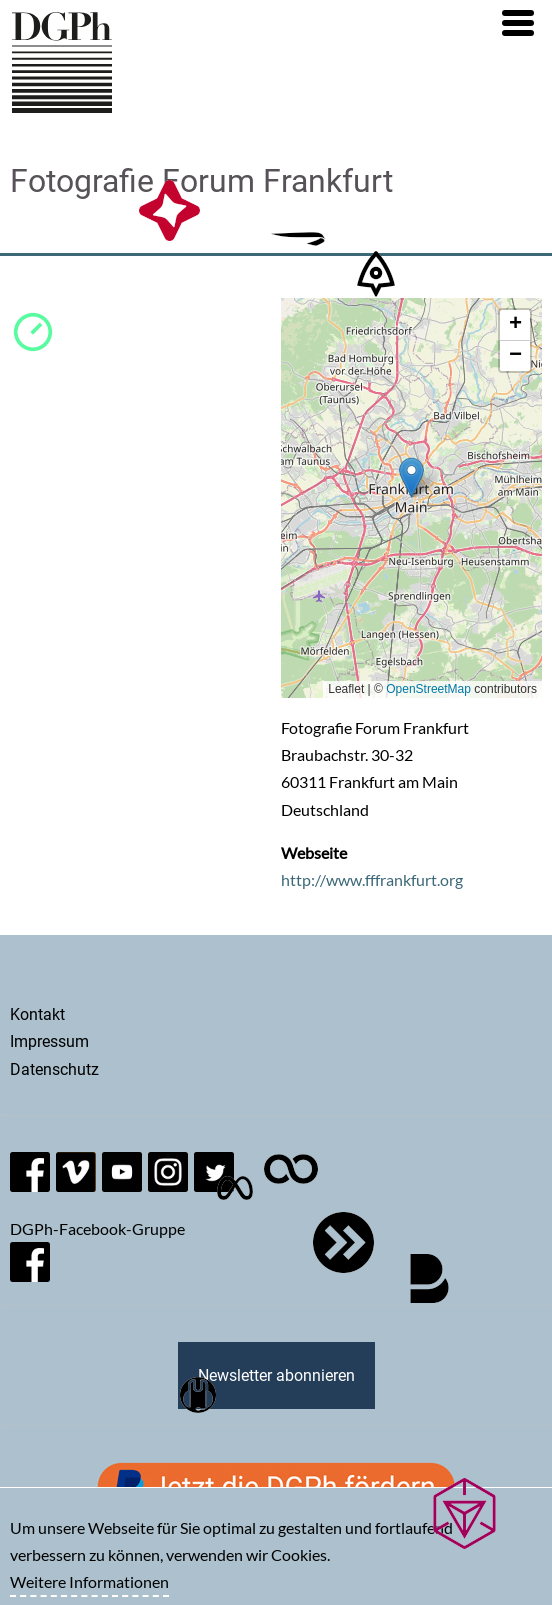  Describe the element at coordinates (33, 332) in the screenshot. I see `set a countdown timer` at that location.